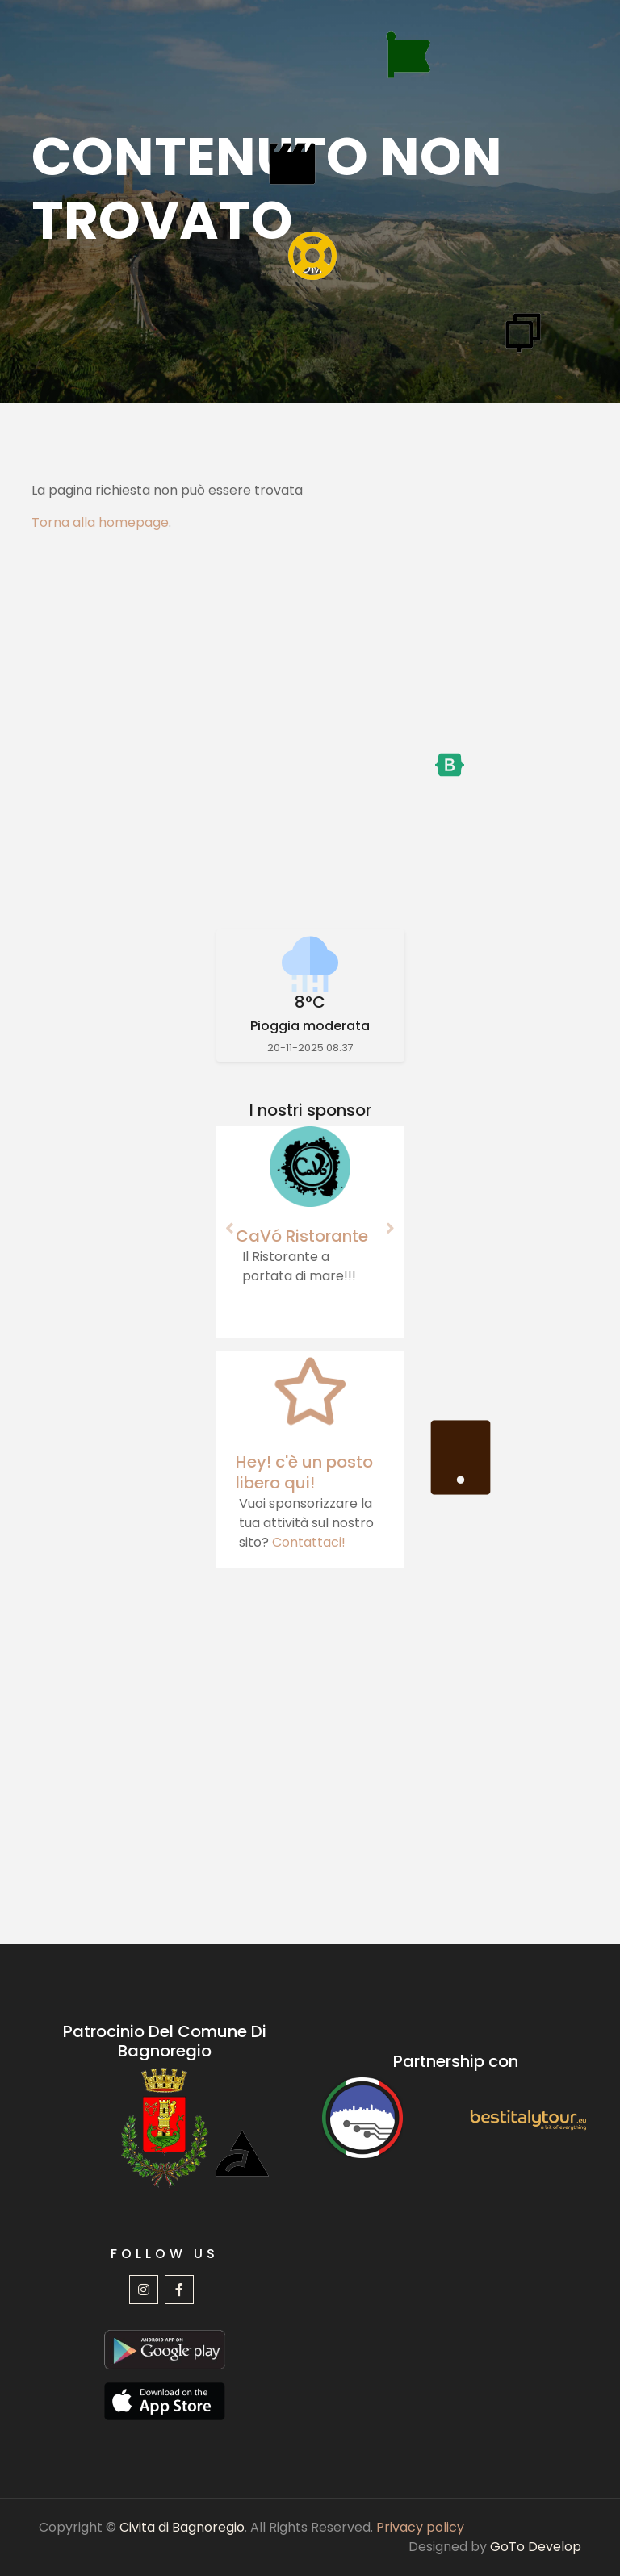  What do you see at coordinates (523, 331) in the screenshot?
I see `aed electrode pads for defibrillator device` at bounding box center [523, 331].